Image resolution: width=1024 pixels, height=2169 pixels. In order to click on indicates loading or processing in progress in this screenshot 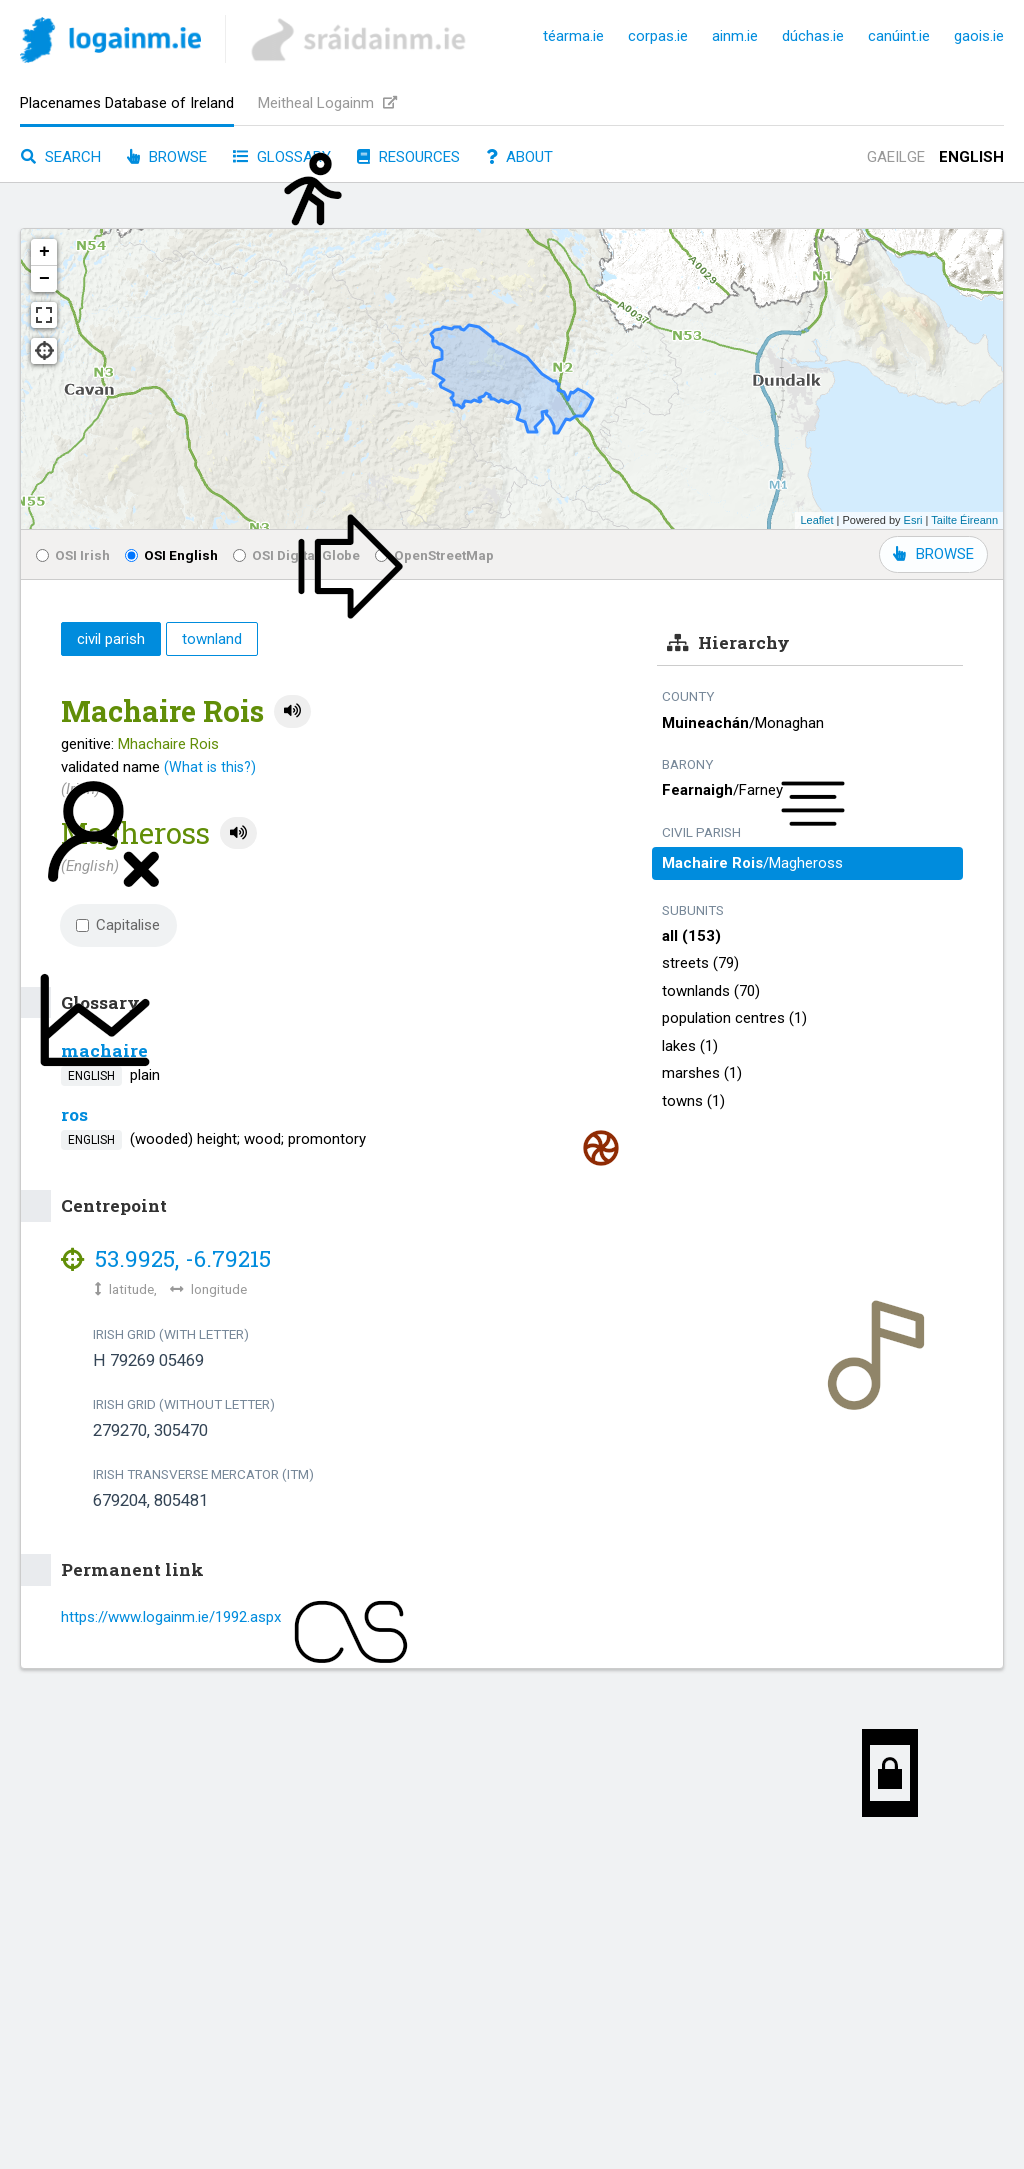, I will do `click(601, 1148)`.